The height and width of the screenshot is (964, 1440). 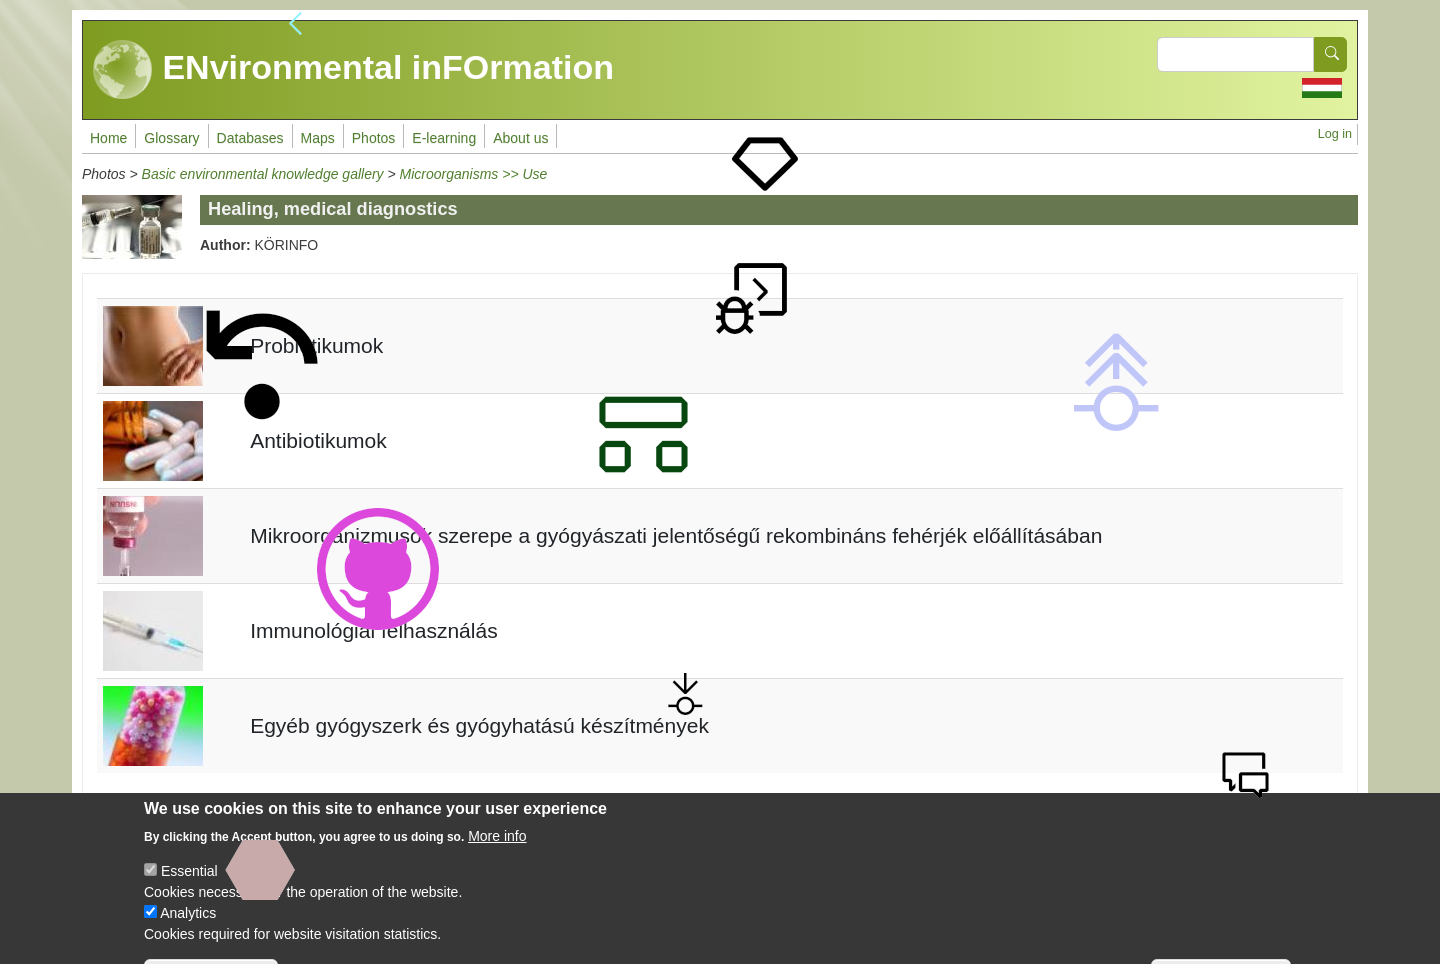 I want to click on indicates Ruby programming language, so click(x=765, y=162).